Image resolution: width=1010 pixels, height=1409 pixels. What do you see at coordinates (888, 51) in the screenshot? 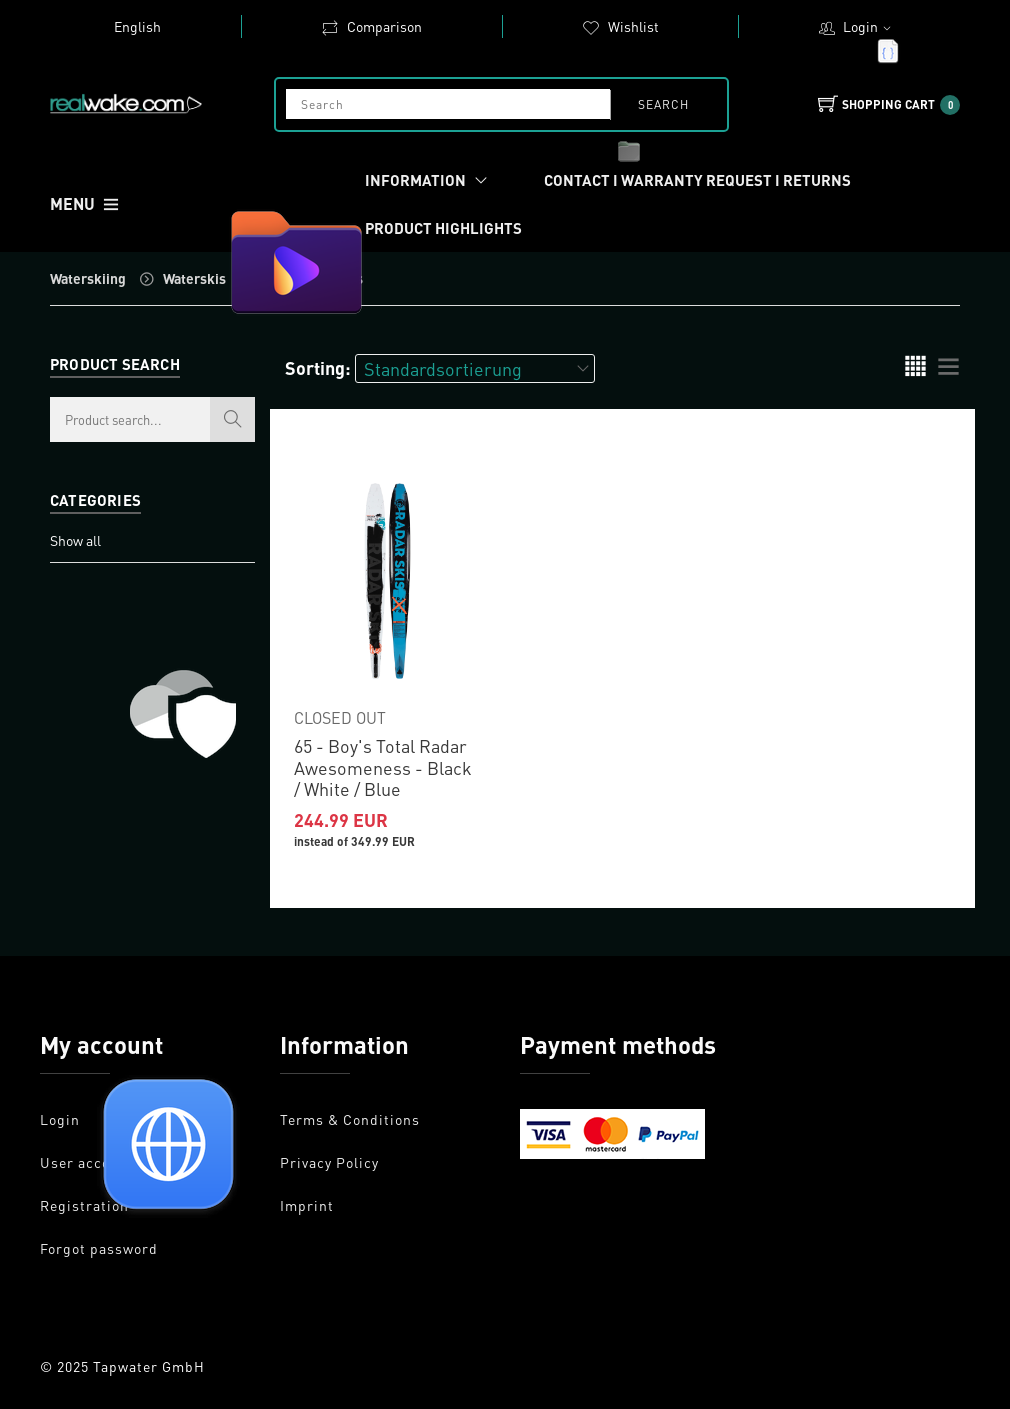
I see `open a CSS stylesheet file` at bounding box center [888, 51].